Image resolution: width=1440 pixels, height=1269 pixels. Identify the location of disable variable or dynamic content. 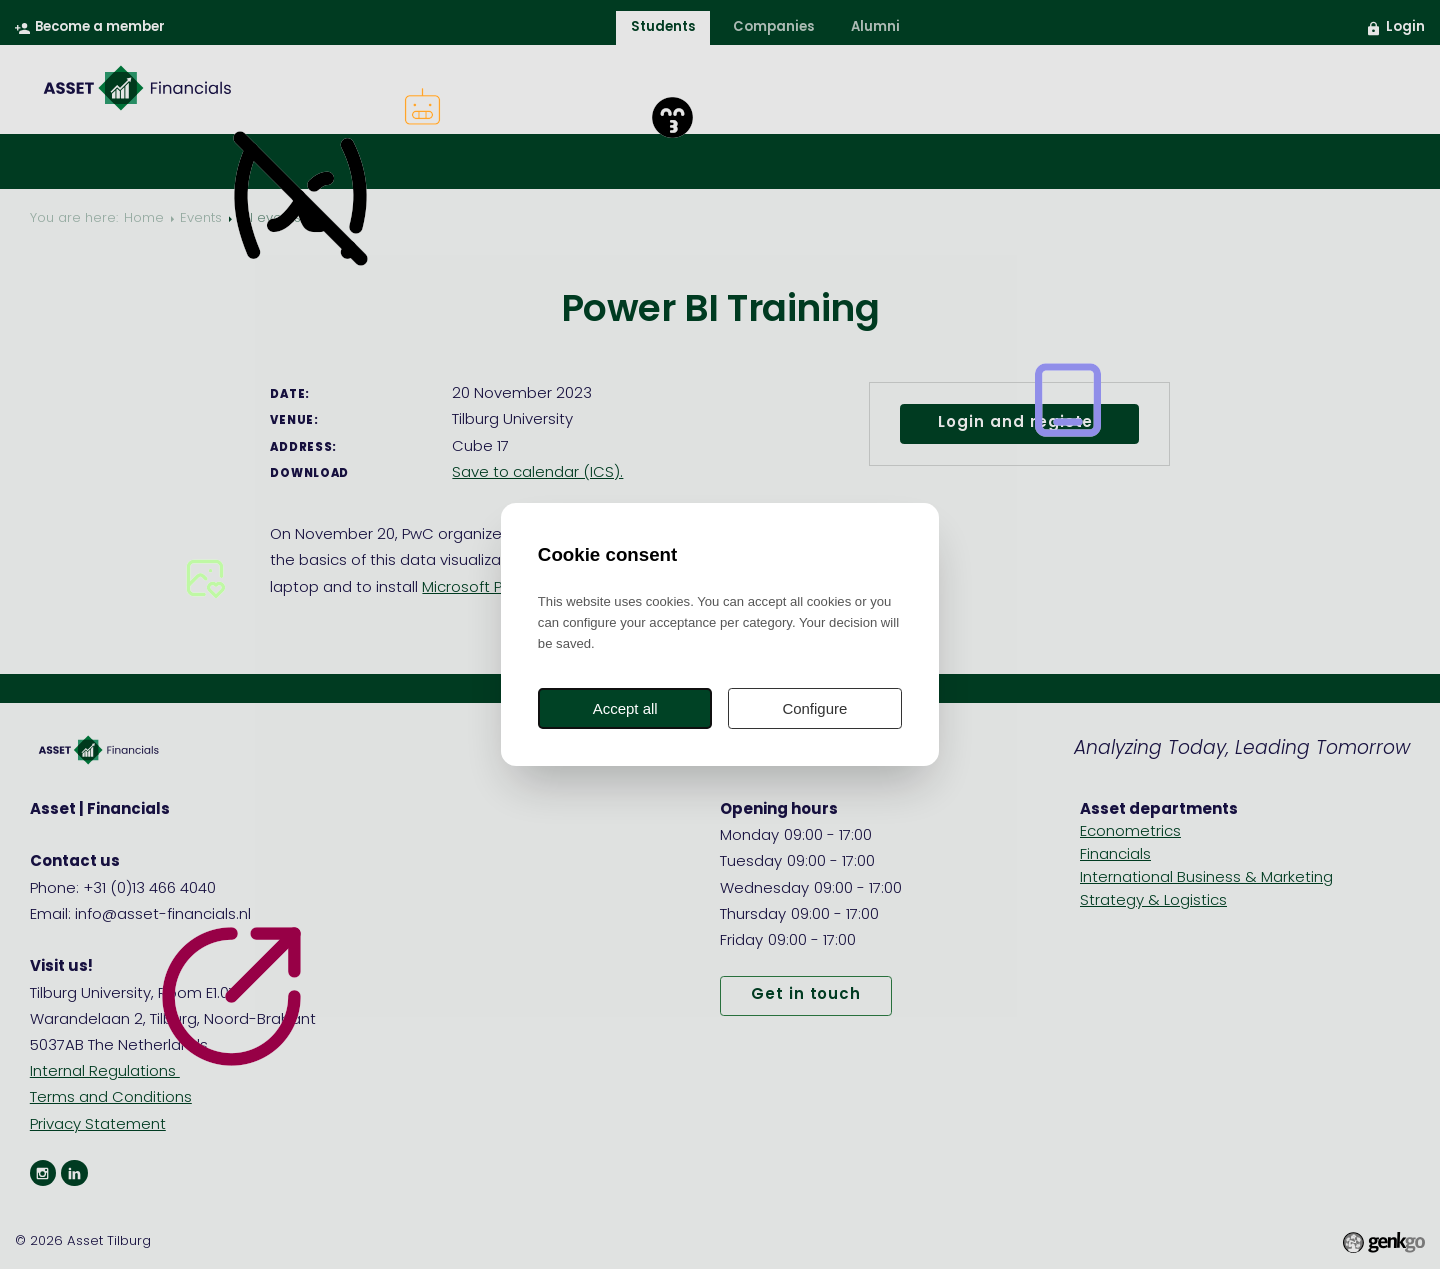
(300, 198).